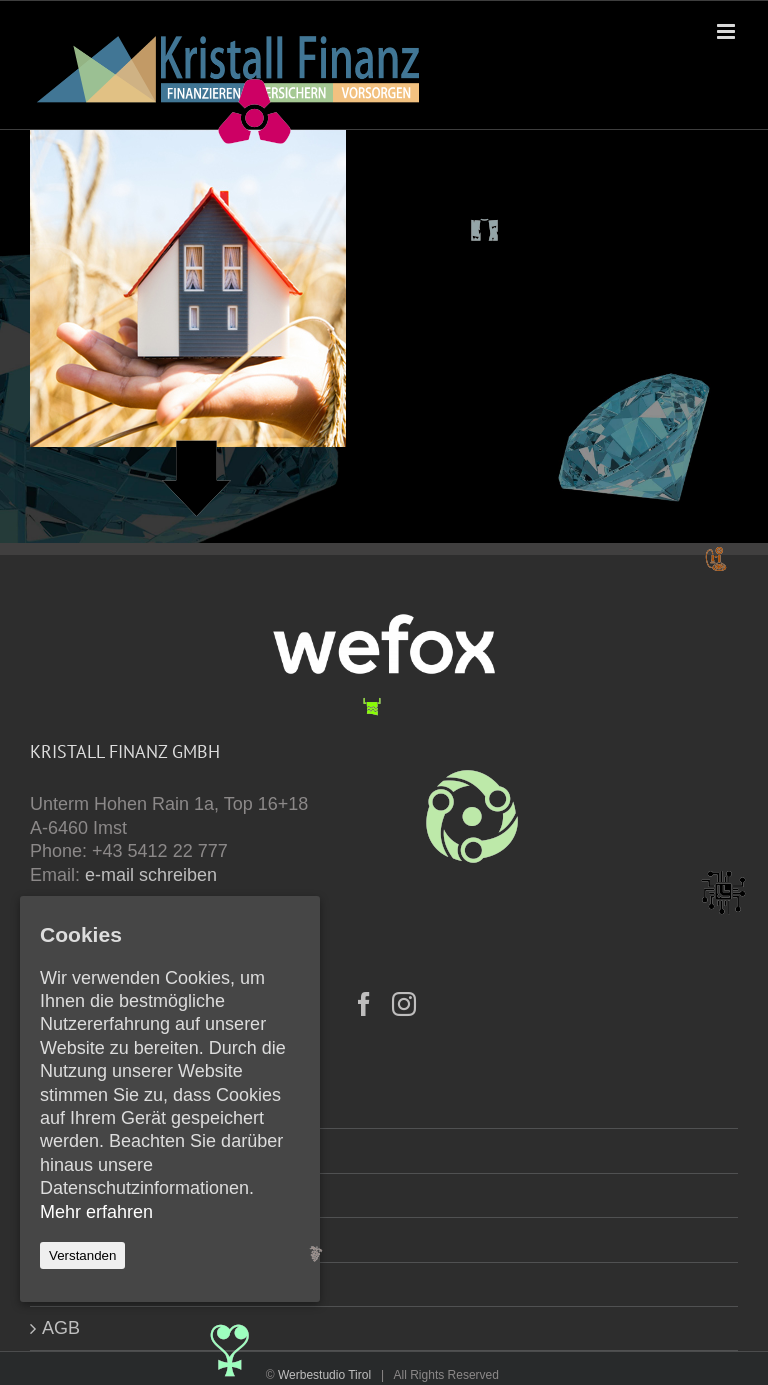 This screenshot has width=768, height=1385. I want to click on indicates nuclear or reactor system status, so click(254, 111).